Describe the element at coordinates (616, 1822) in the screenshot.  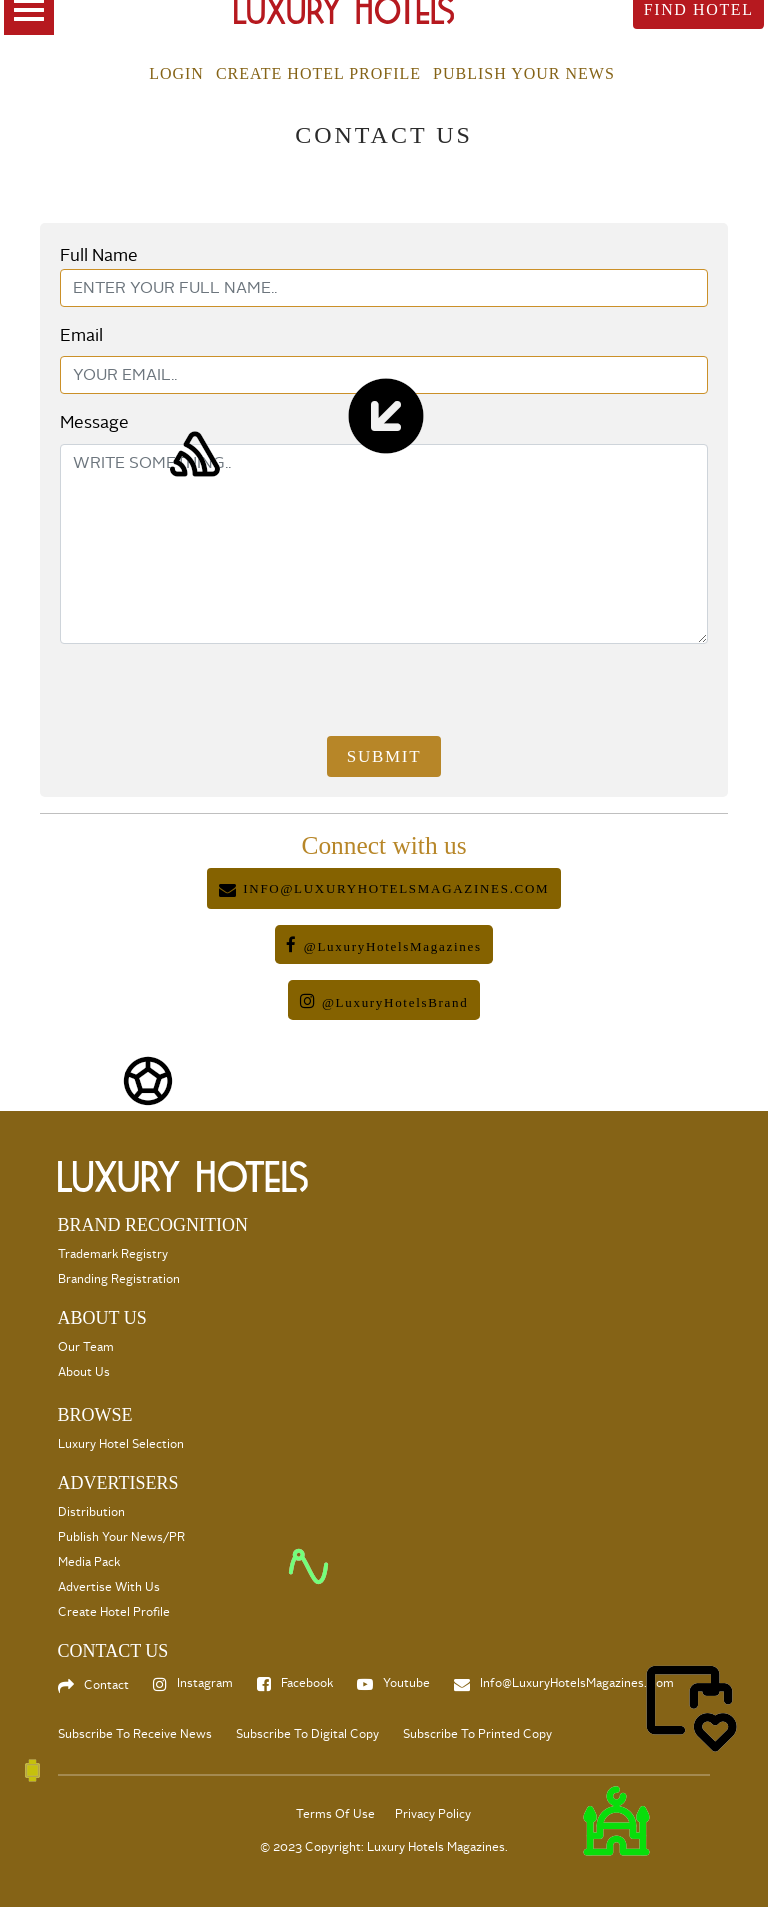
I see `indicates a mosque or islamic place of worship` at that location.